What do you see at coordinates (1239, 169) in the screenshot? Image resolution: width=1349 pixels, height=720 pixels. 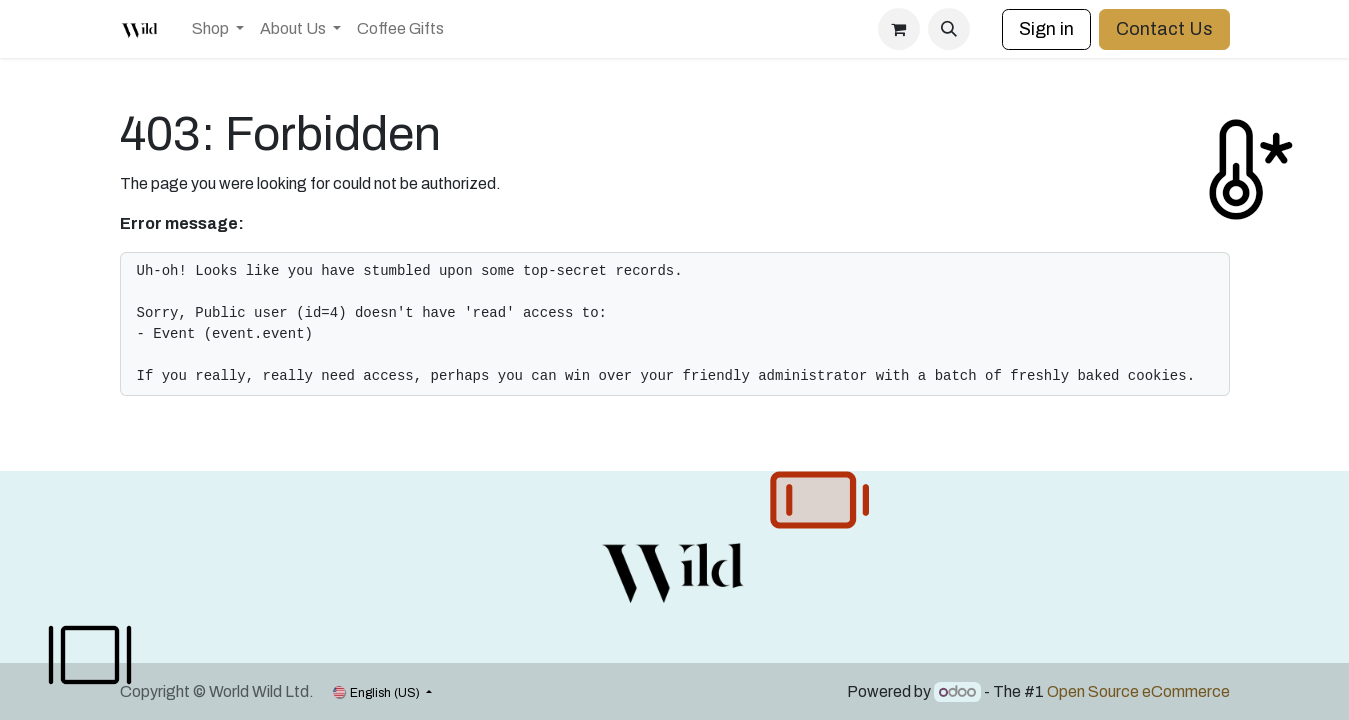 I see `indicates low temperature or cold conditions` at bounding box center [1239, 169].